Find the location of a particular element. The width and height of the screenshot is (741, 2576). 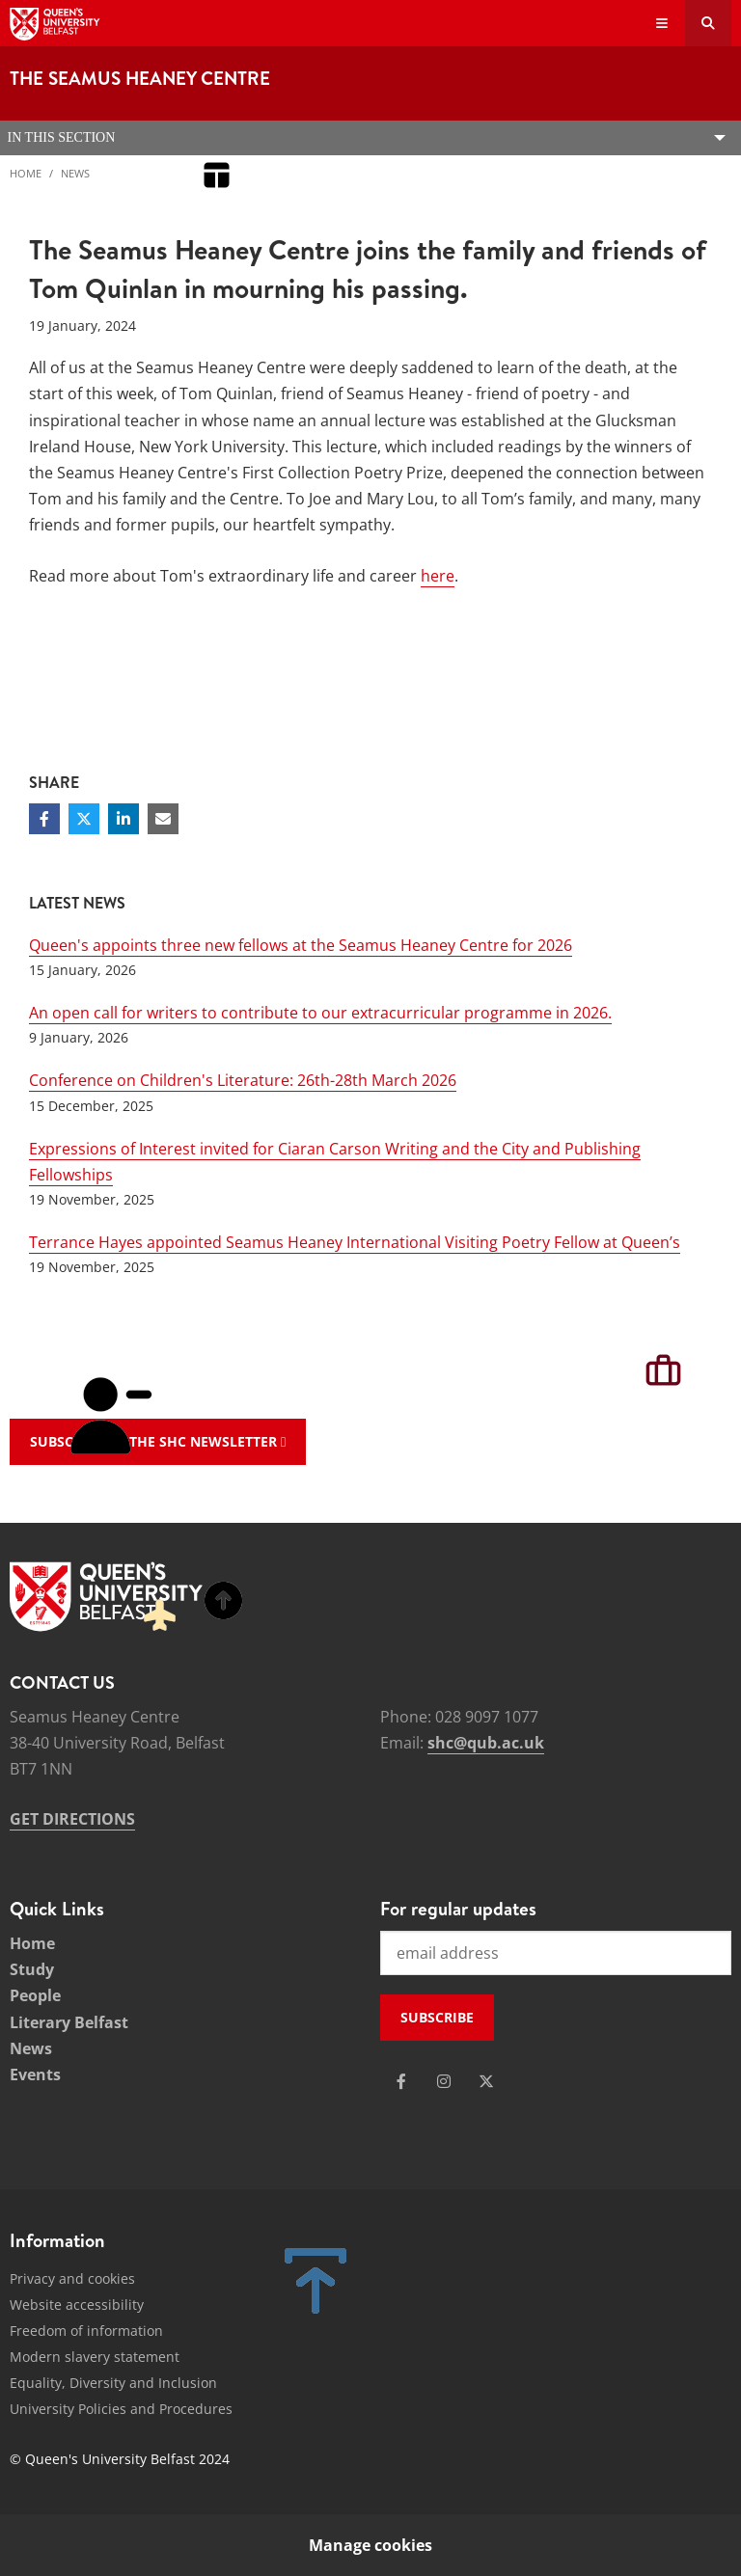

upload a file or document is located at coordinates (316, 2279).